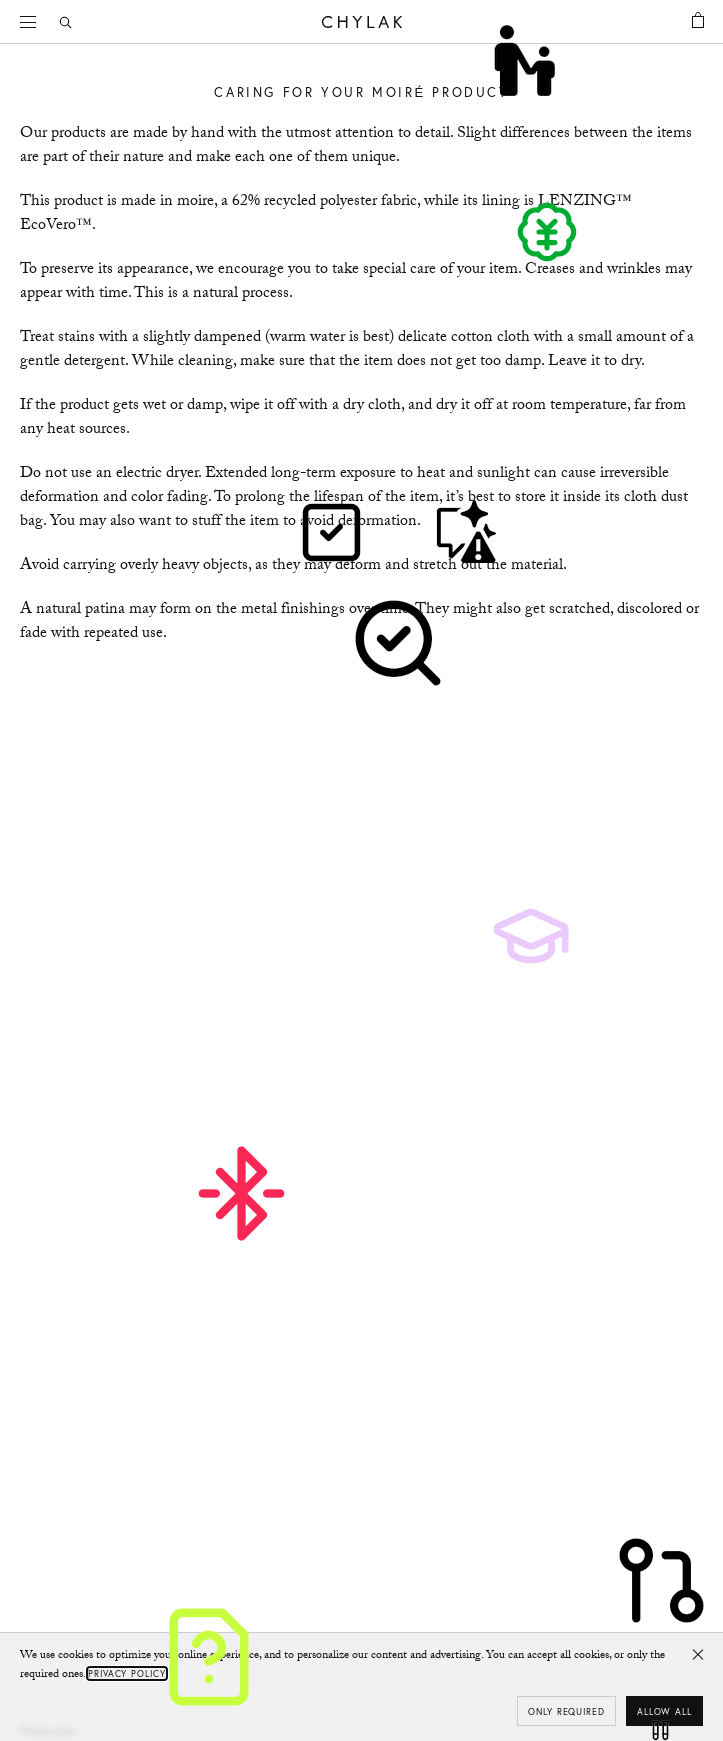 Image resolution: width=723 pixels, height=1741 pixels. Describe the element at coordinates (526, 60) in the screenshot. I see `indicates child supervision required` at that location.